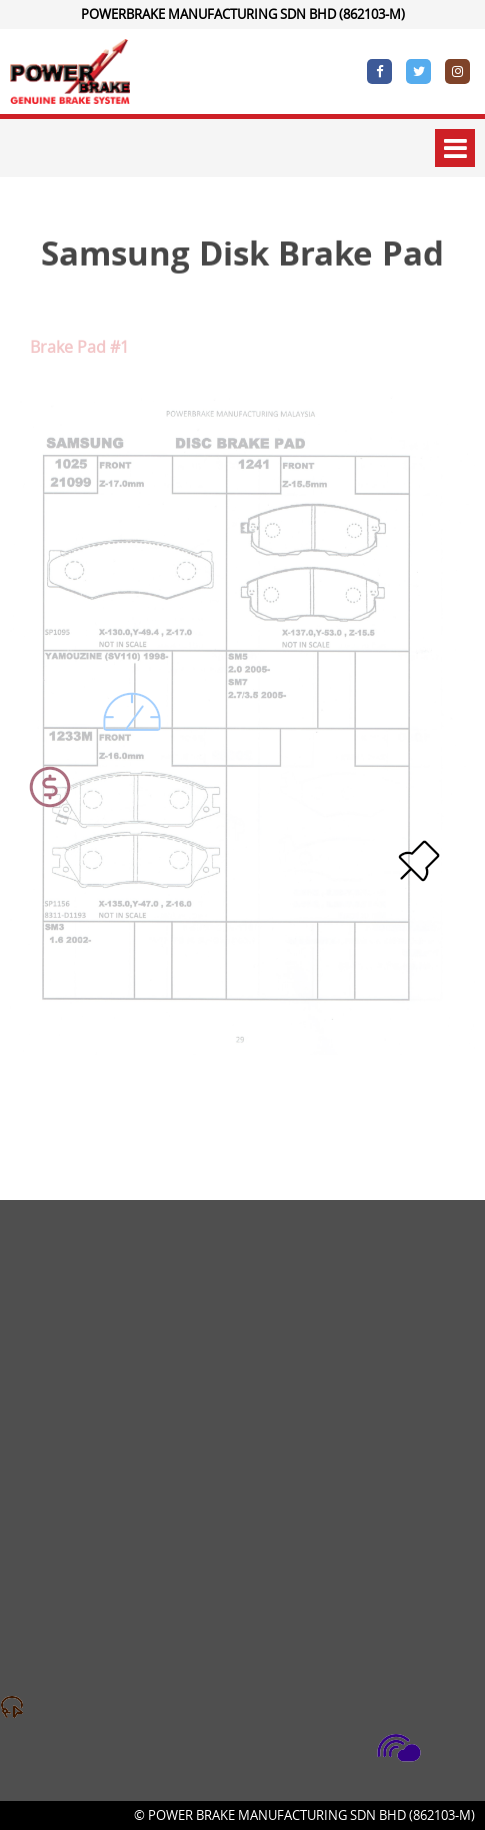 This screenshot has width=485, height=1830. What do you see at coordinates (50, 787) in the screenshot?
I see `view account balance or financial information` at bounding box center [50, 787].